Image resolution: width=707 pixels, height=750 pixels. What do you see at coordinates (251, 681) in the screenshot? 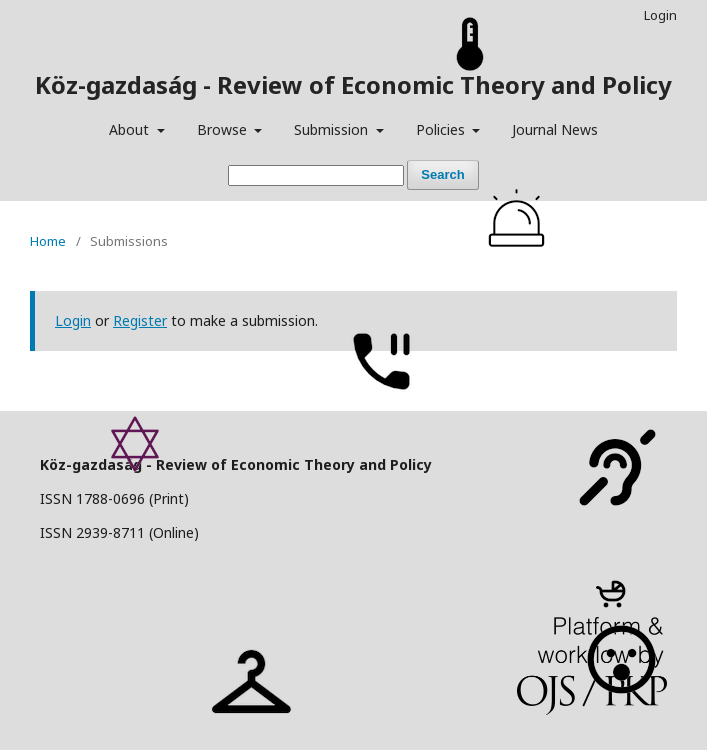
I see `access wardrobe or clothing options` at bounding box center [251, 681].